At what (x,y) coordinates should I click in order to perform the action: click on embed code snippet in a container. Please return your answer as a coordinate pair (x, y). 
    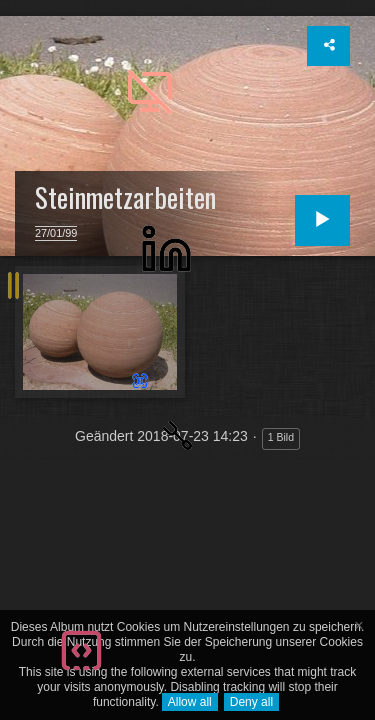
    Looking at the image, I should click on (81, 650).